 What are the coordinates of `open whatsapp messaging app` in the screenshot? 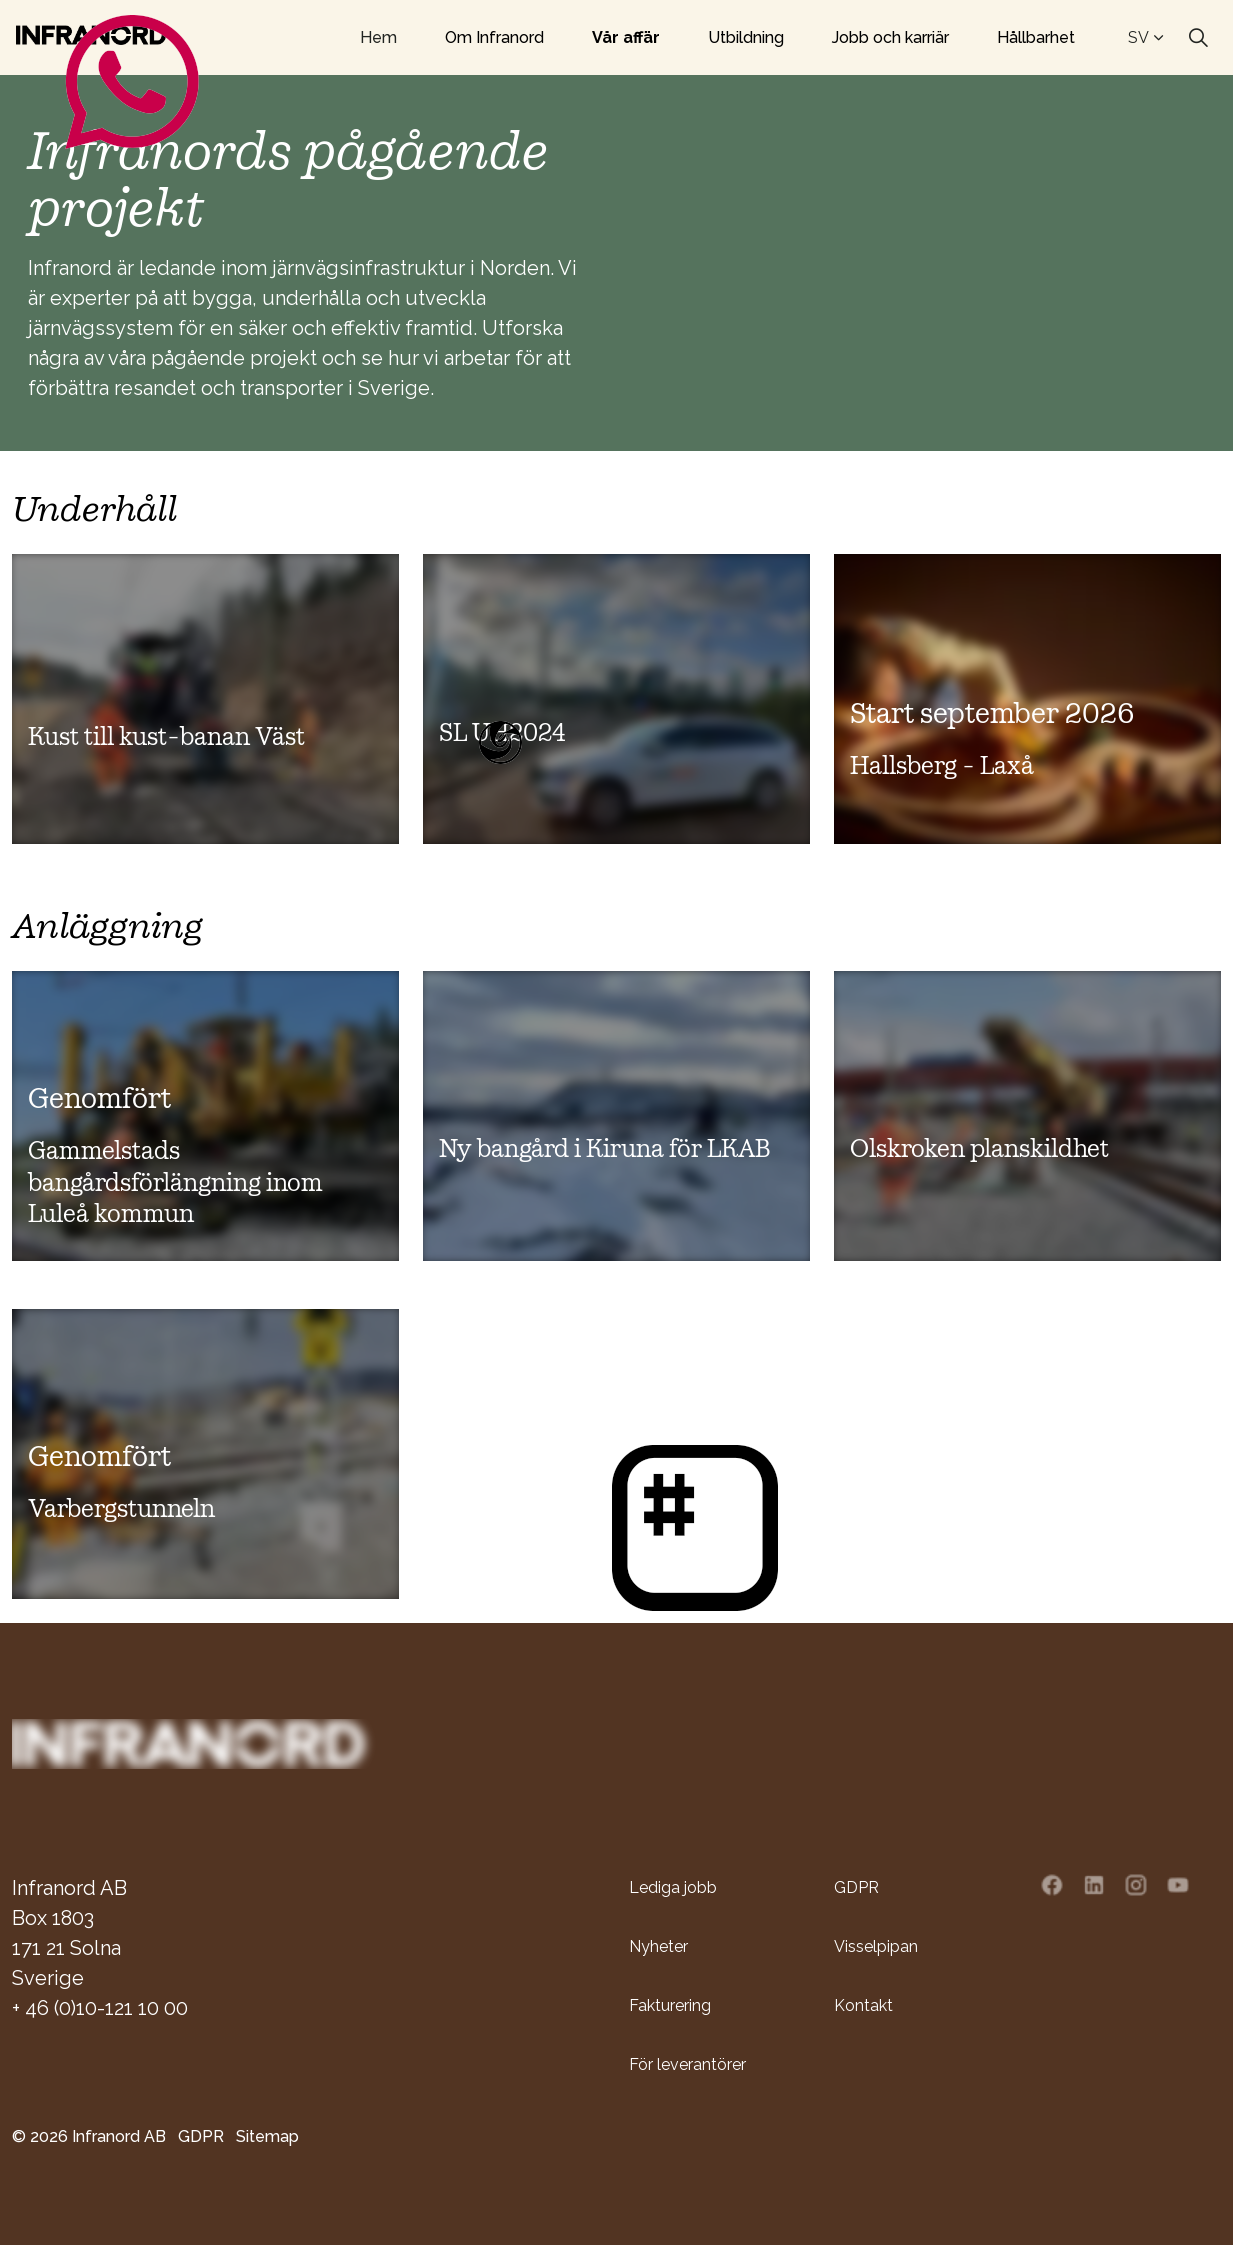 It's located at (132, 82).